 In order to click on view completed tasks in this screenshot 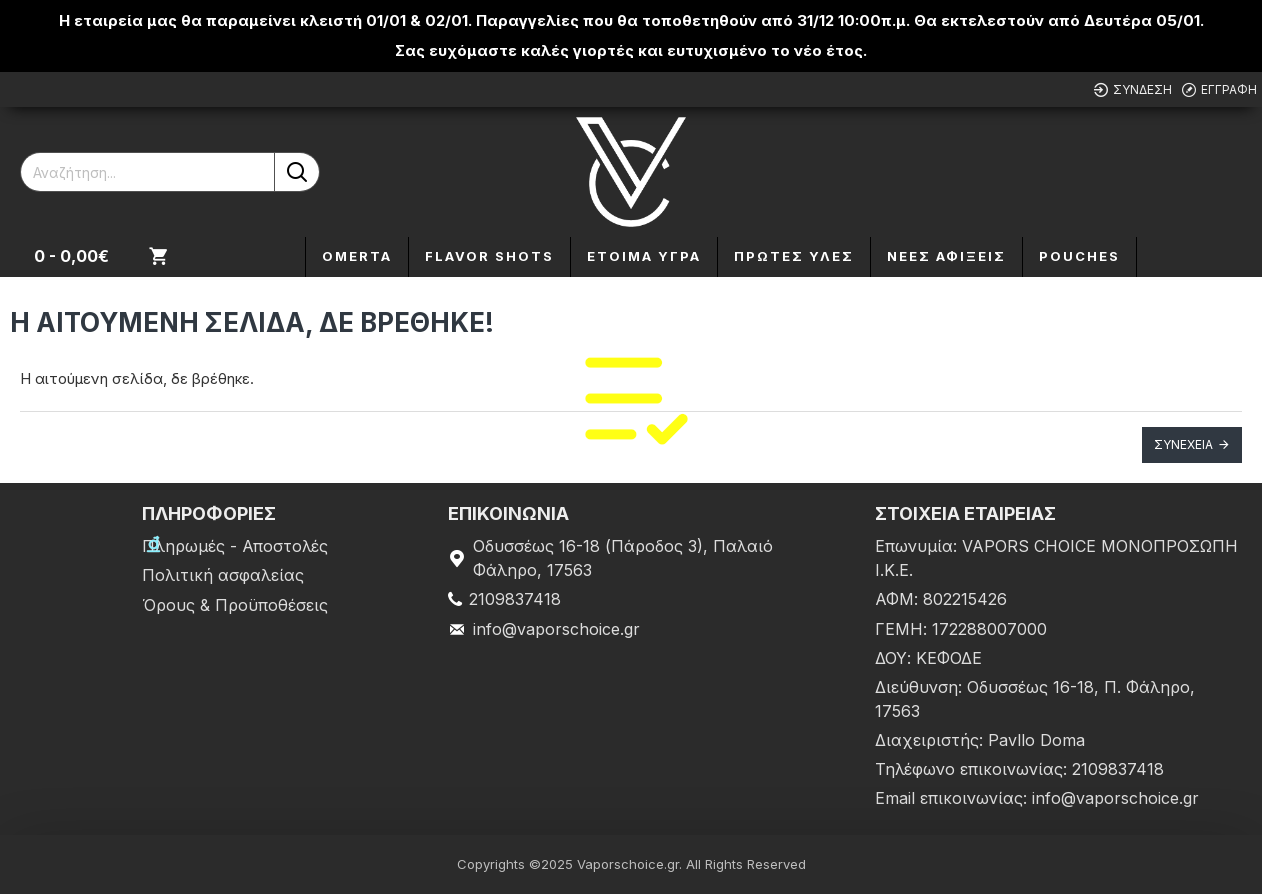, I will do `click(636, 398)`.